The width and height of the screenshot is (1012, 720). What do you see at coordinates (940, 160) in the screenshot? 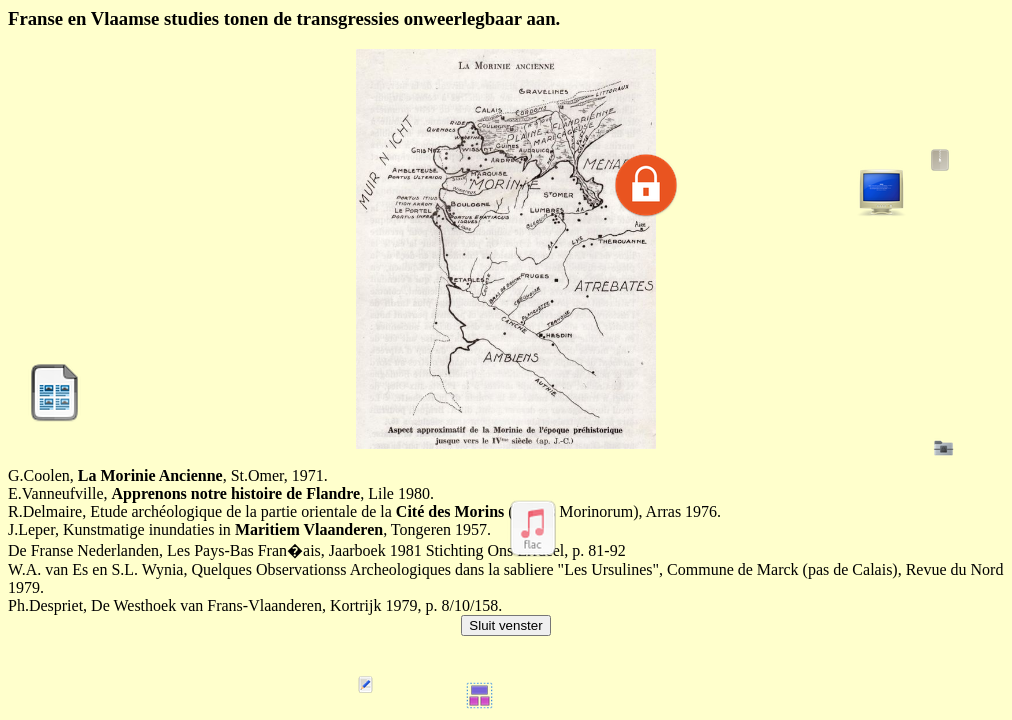
I see `open file roller archive manager` at bounding box center [940, 160].